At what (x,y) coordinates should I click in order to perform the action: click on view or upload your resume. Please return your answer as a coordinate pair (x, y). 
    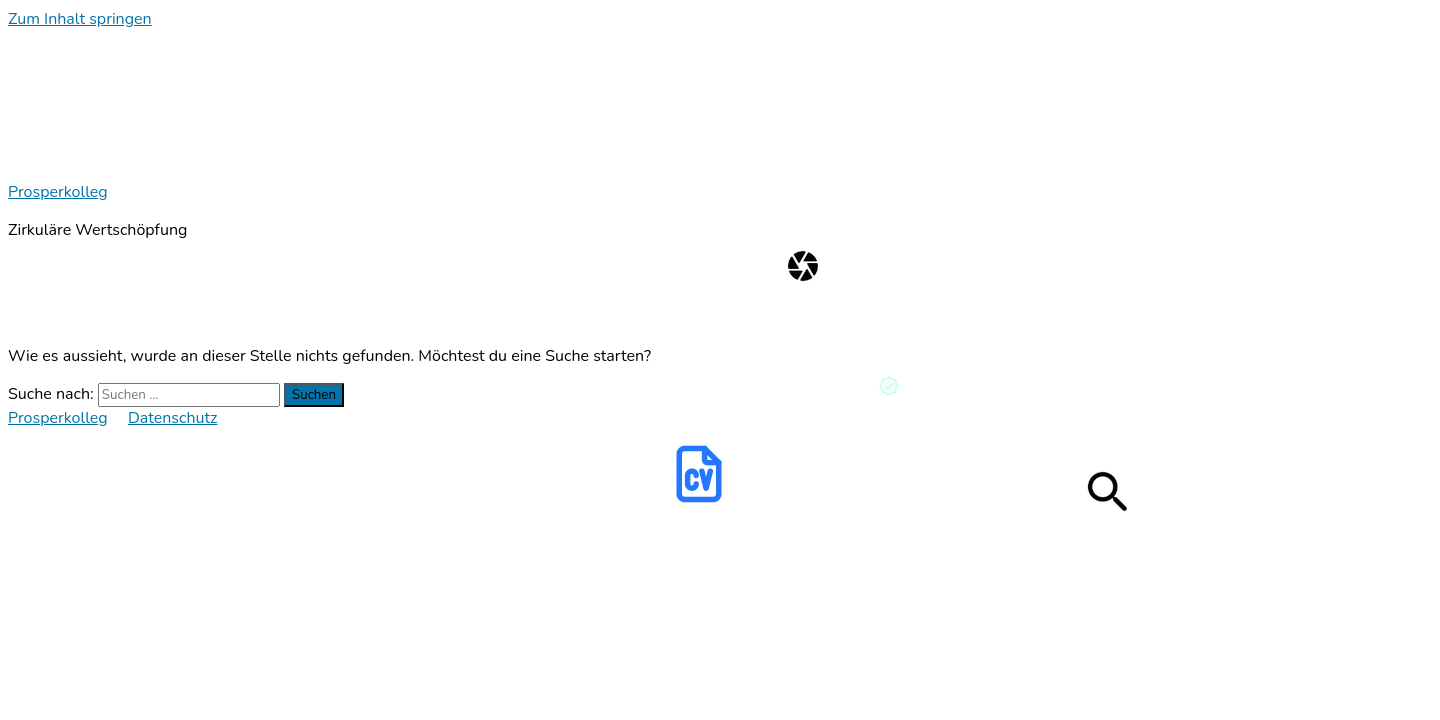
    Looking at the image, I should click on (699, 474).